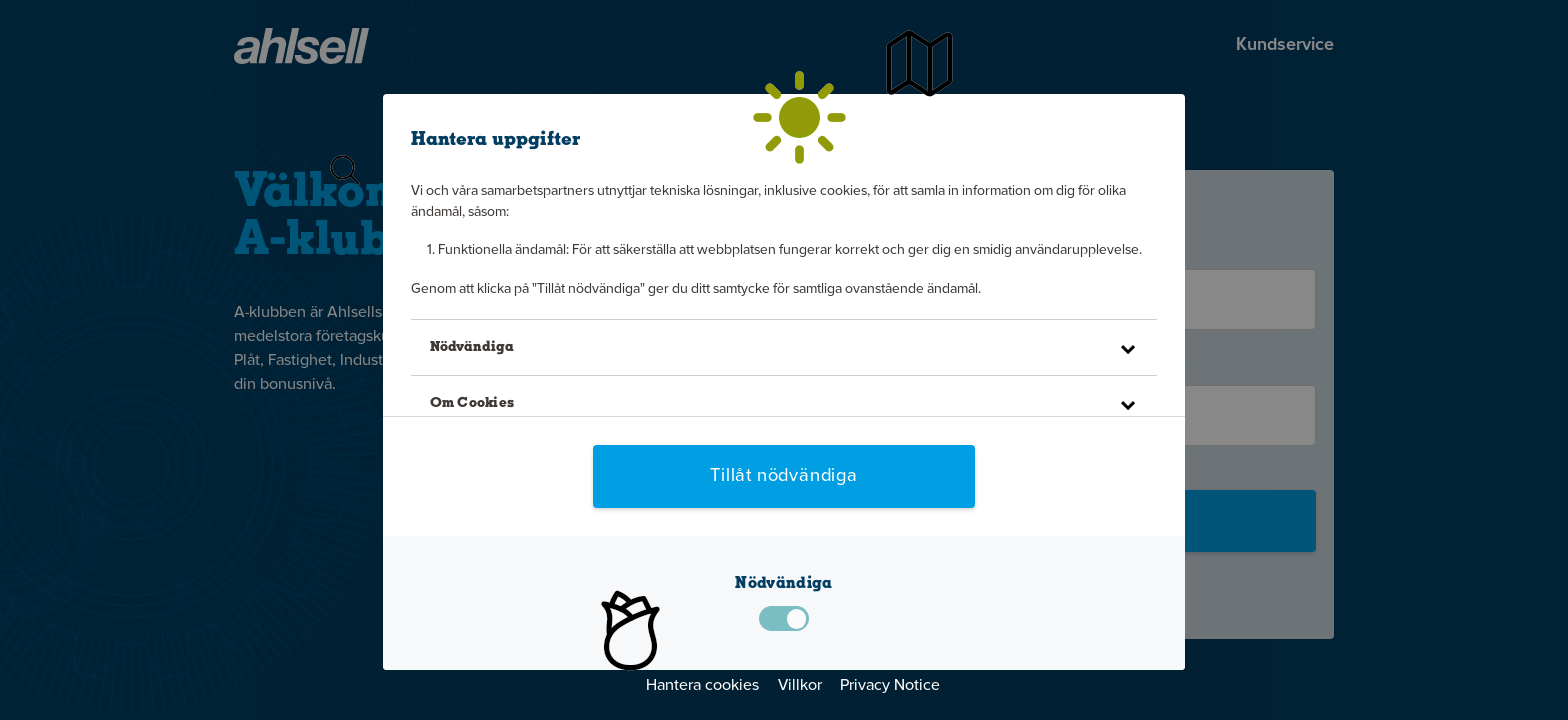  Describe the element at coordinates (630, 630) in the screenshot. I see `add to favorites or wishlist` at that location.